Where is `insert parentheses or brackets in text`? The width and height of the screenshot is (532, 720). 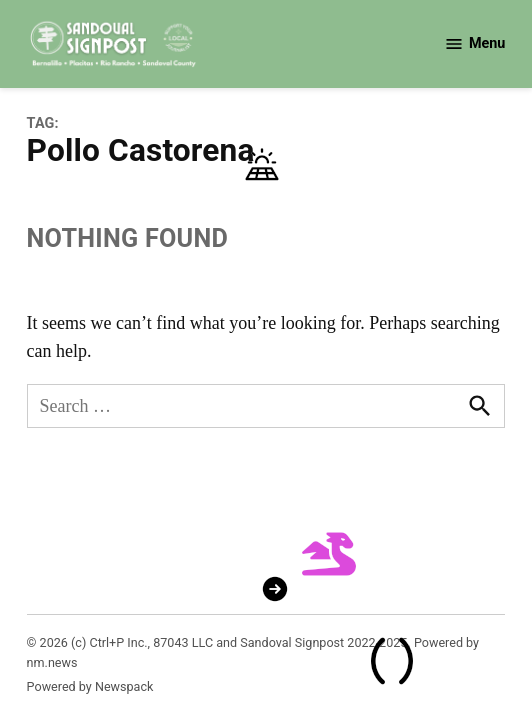 insert parentheses or brackets in text is located at coordinates (392, 661).